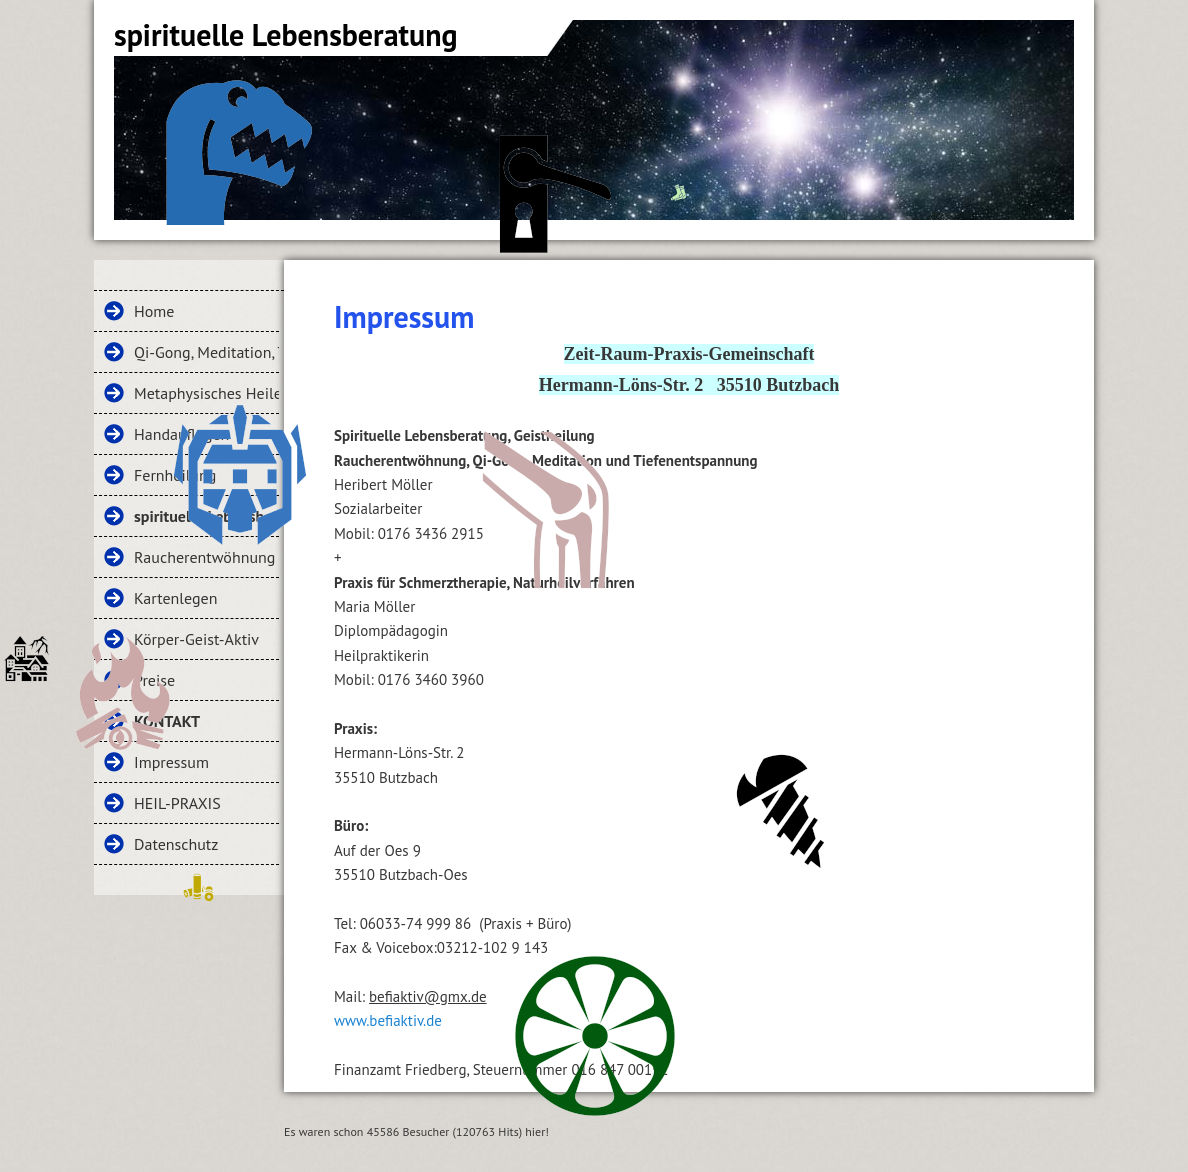  Describe the element at coordinates (678, 192) in the screenshot. I see `browse socks or hosiery products` at that location.